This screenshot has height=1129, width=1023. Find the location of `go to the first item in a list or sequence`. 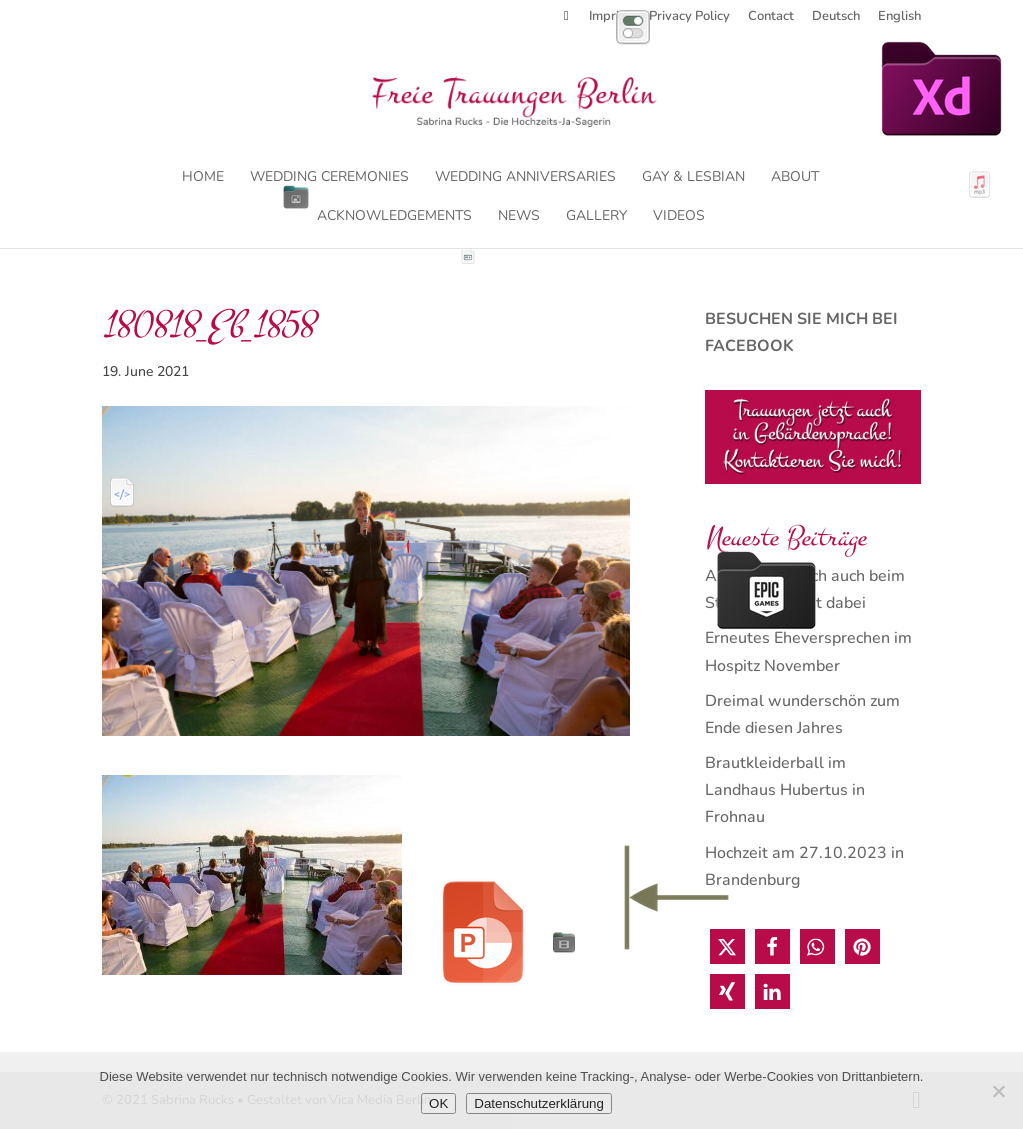

go to the first item in a list or sequence is located at coordinates (676, 897).